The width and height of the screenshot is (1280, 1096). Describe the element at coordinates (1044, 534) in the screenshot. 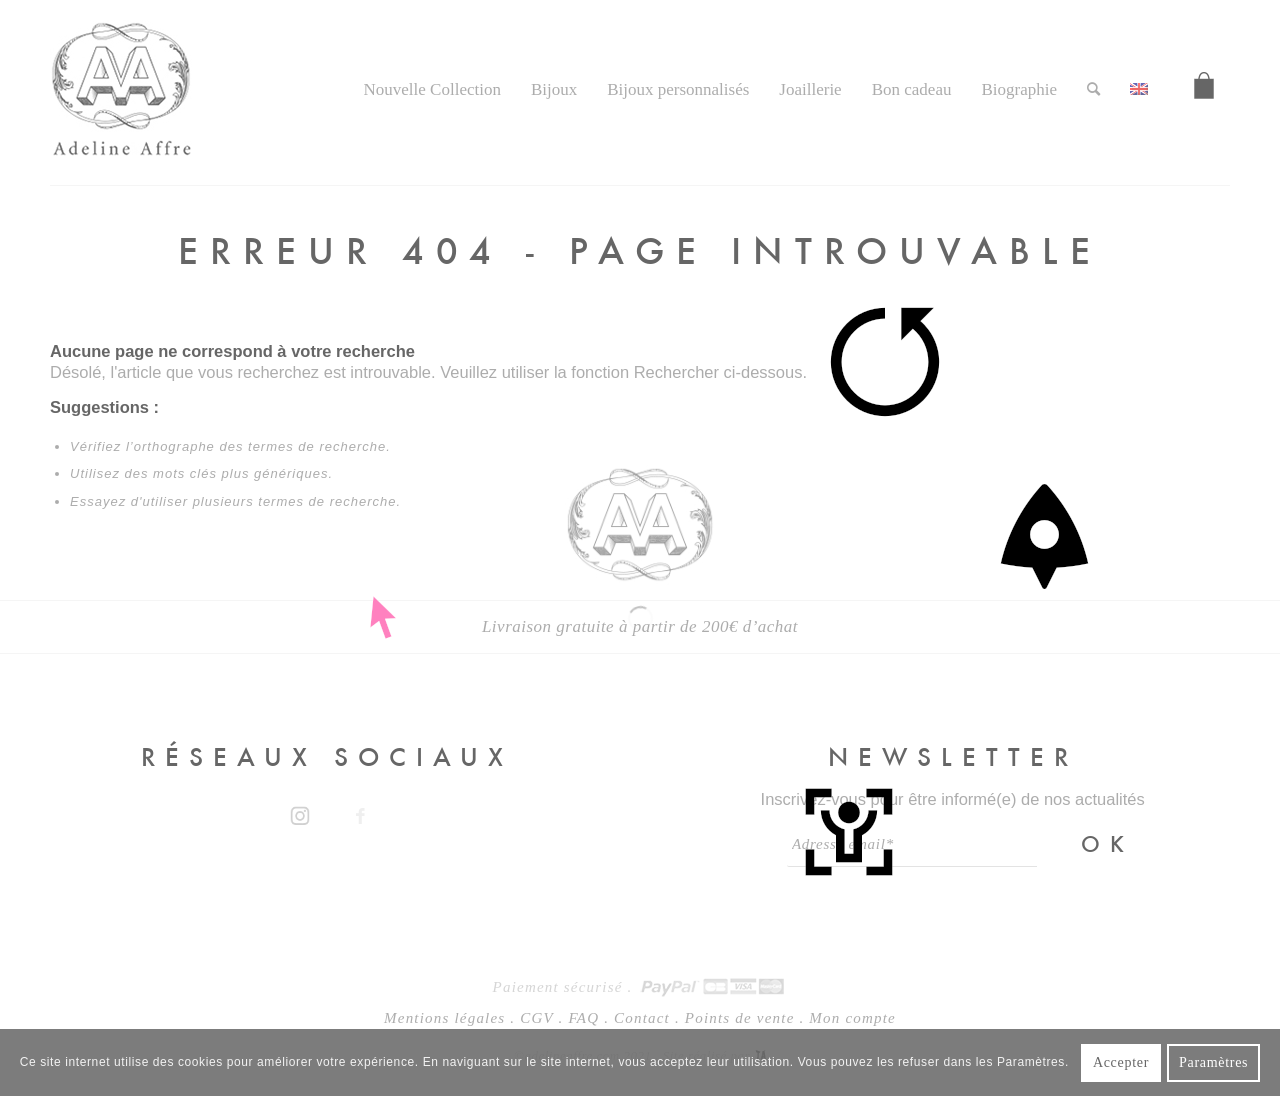

I see `launch or start an application` at that location.